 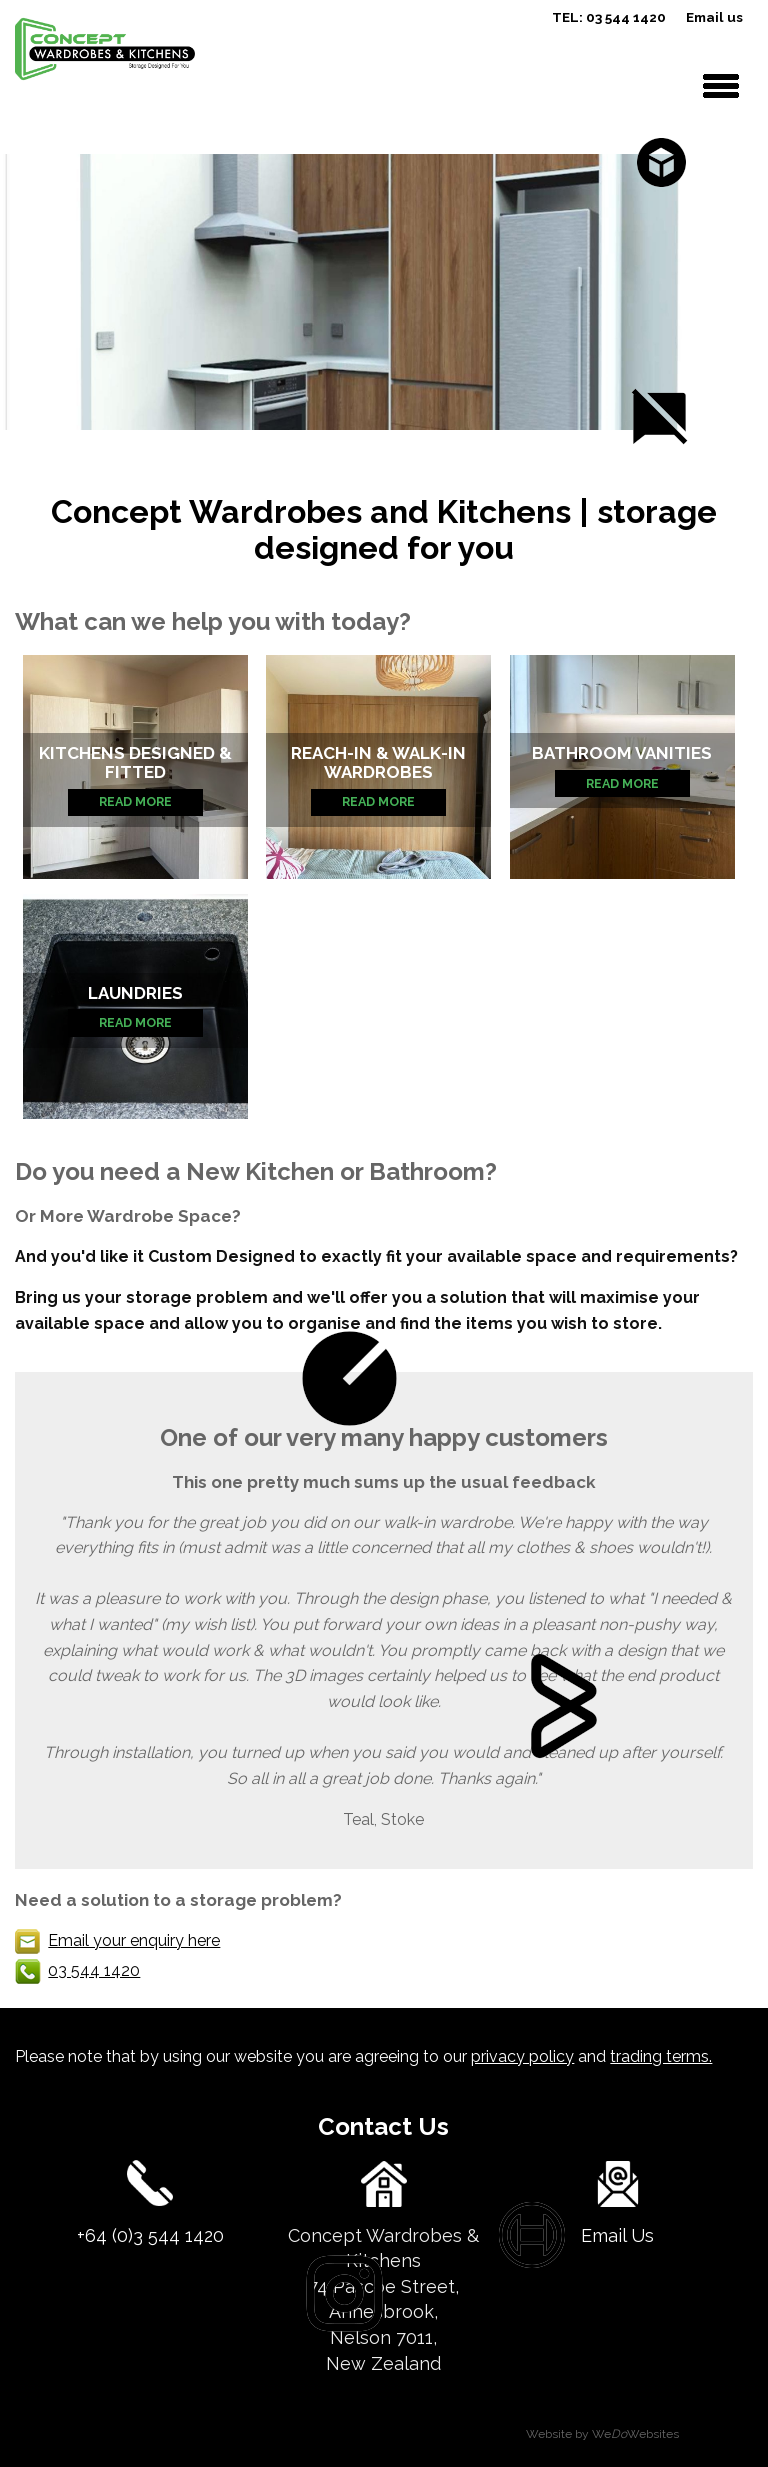 I want to click on open navigation or directional tools, so click(x=349, y=1378).